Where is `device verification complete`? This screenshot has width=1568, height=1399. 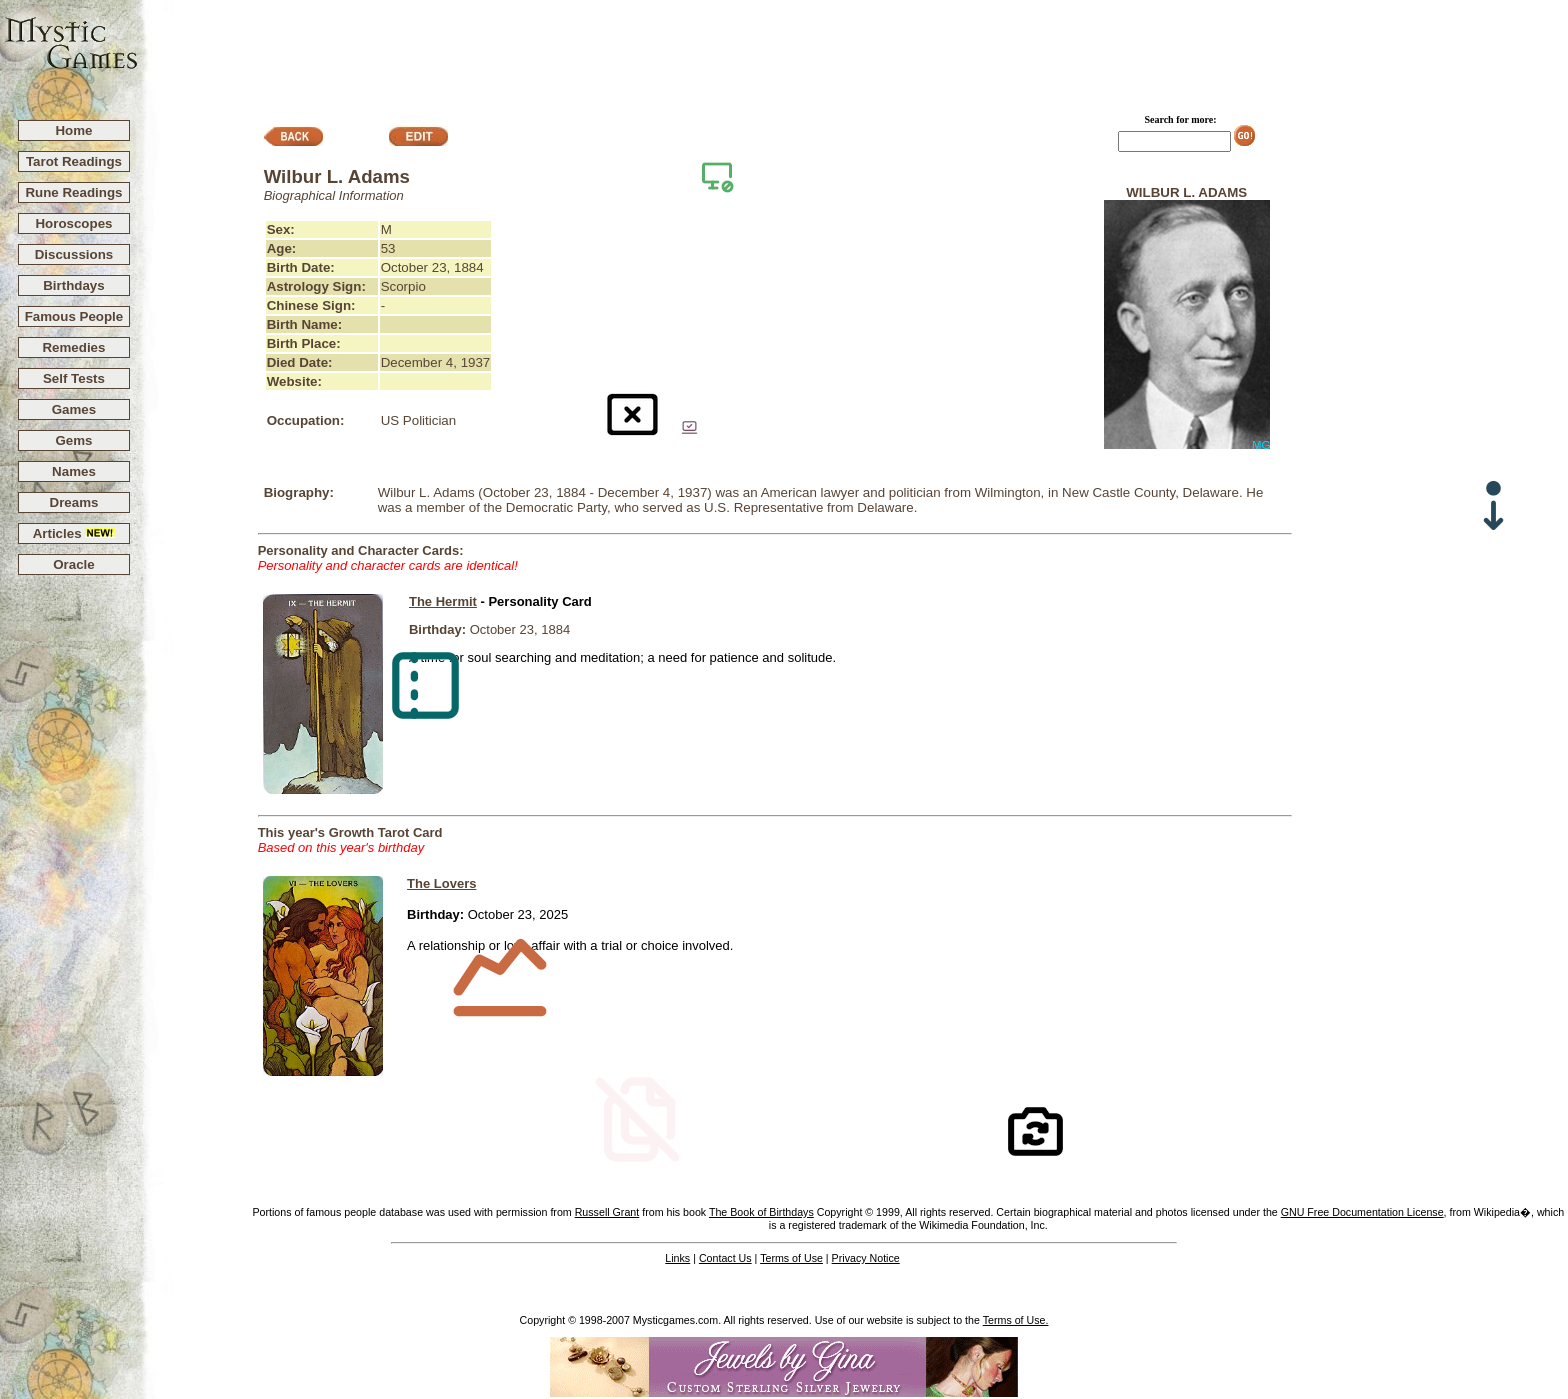 device verification complete is located at coordinates (689, 427).